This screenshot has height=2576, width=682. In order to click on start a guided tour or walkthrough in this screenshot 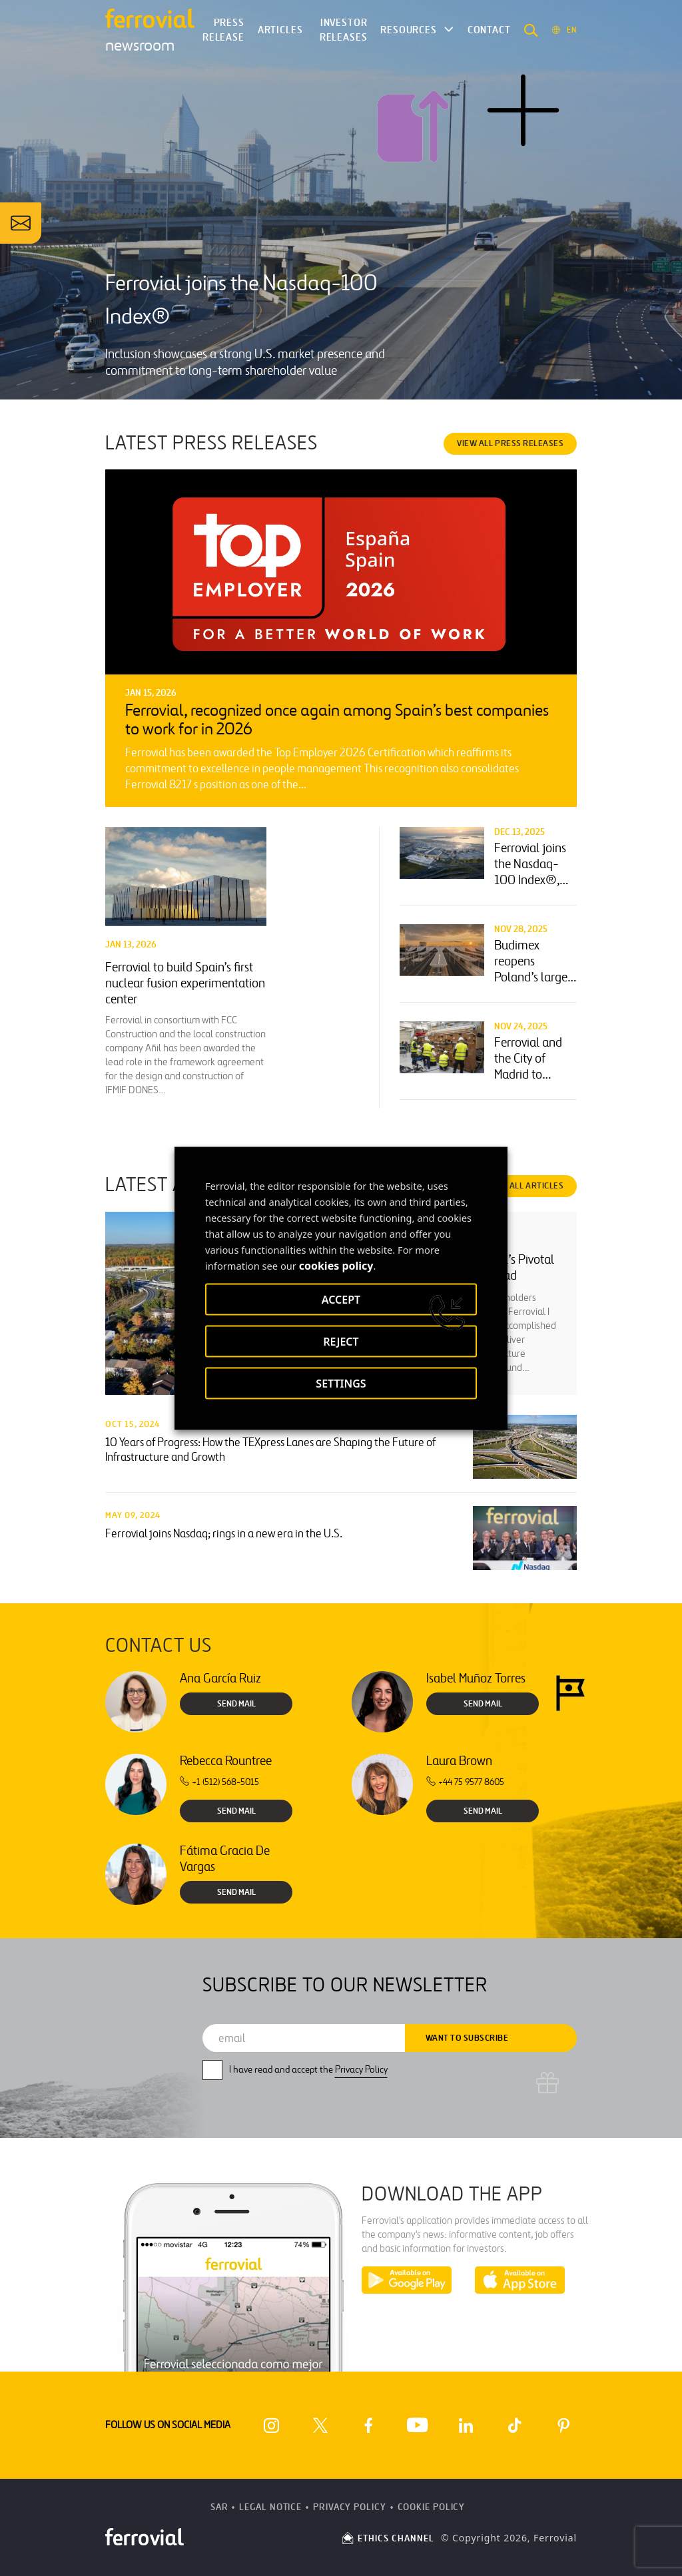, I will do `click(569, 1693)`.